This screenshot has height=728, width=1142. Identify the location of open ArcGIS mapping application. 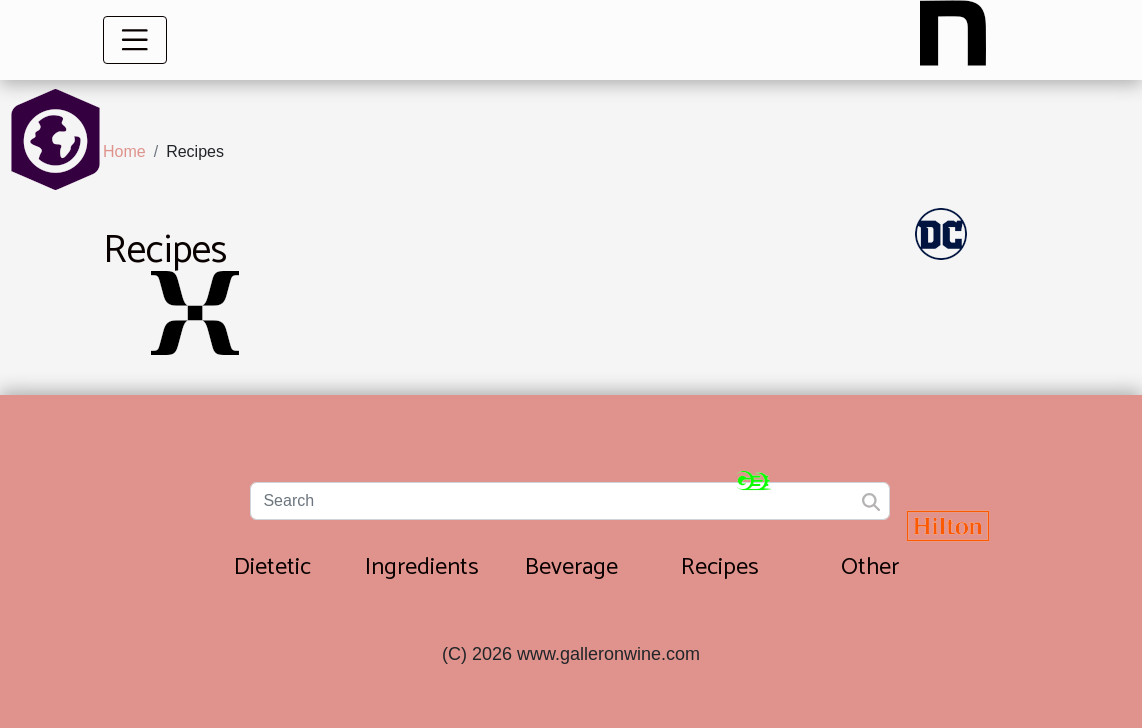
(55, 139).